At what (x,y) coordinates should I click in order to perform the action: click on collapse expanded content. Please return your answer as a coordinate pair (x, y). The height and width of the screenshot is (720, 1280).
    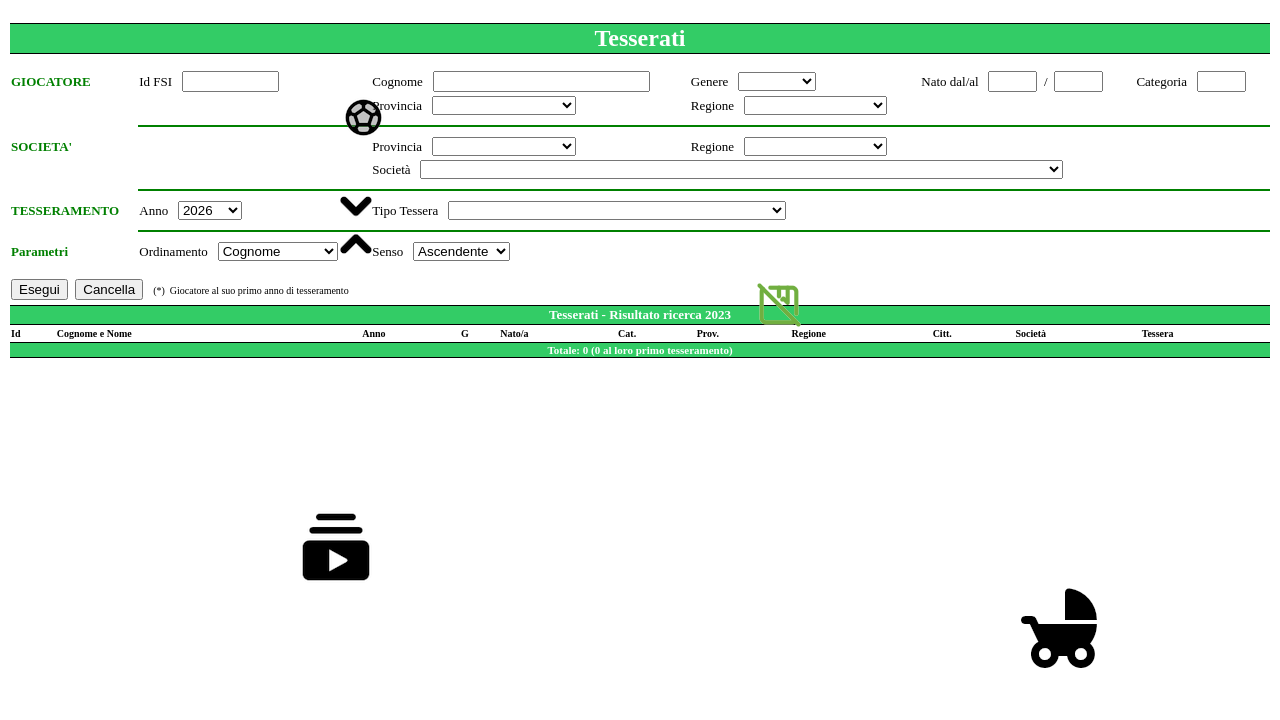
    Looking at the image, I should click on (356, 225).